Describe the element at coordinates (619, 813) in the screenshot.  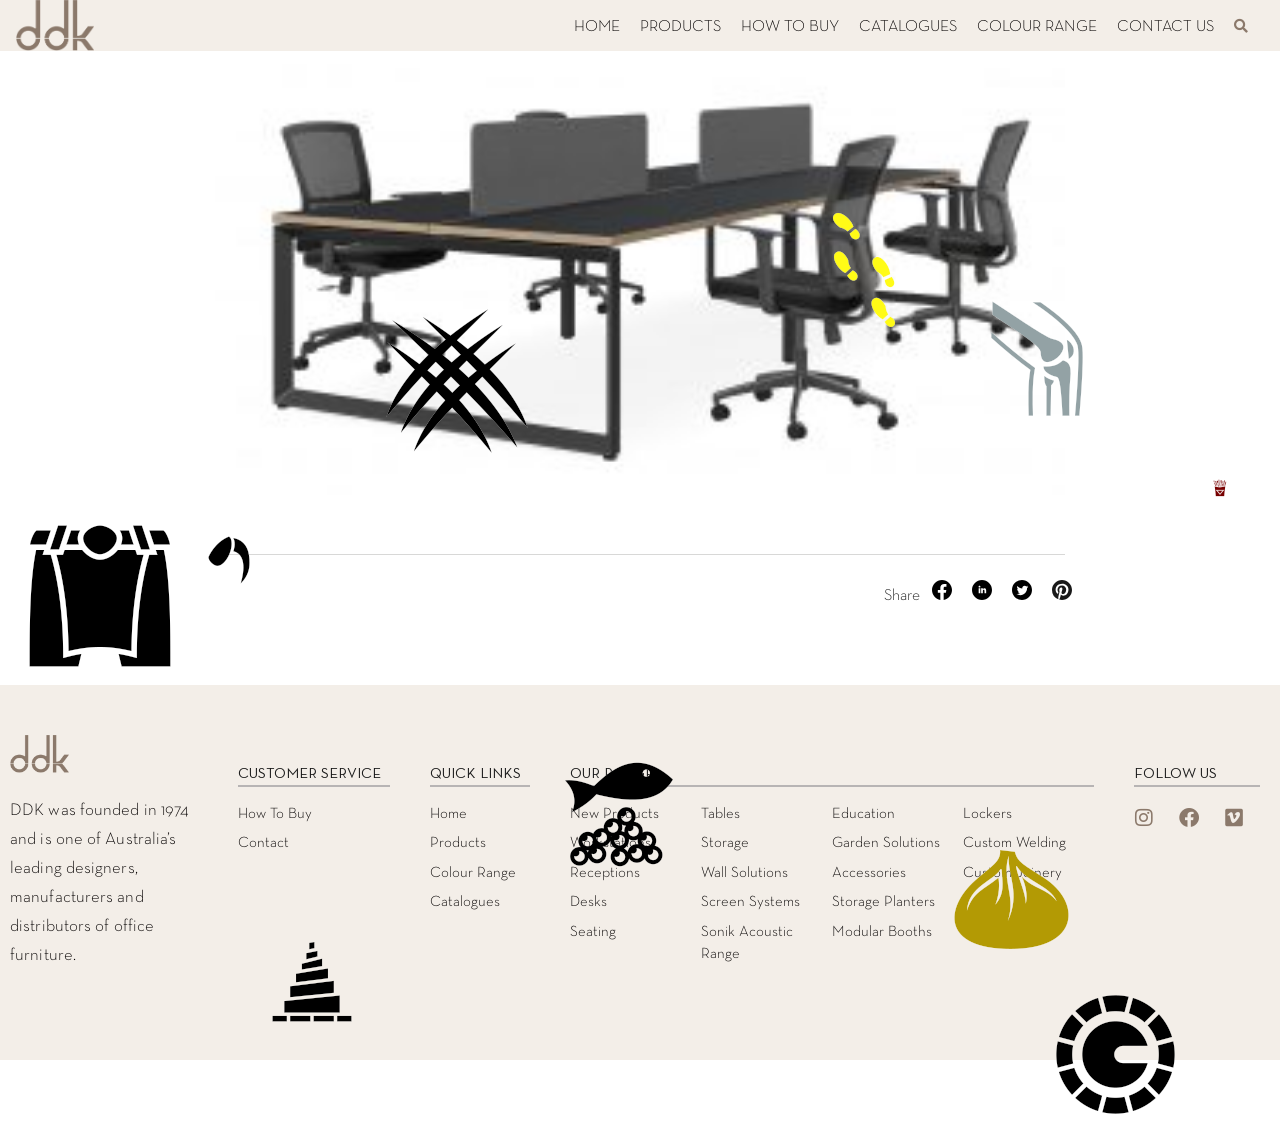
I see `fish eggs or roe item in a game inventory` at that location.